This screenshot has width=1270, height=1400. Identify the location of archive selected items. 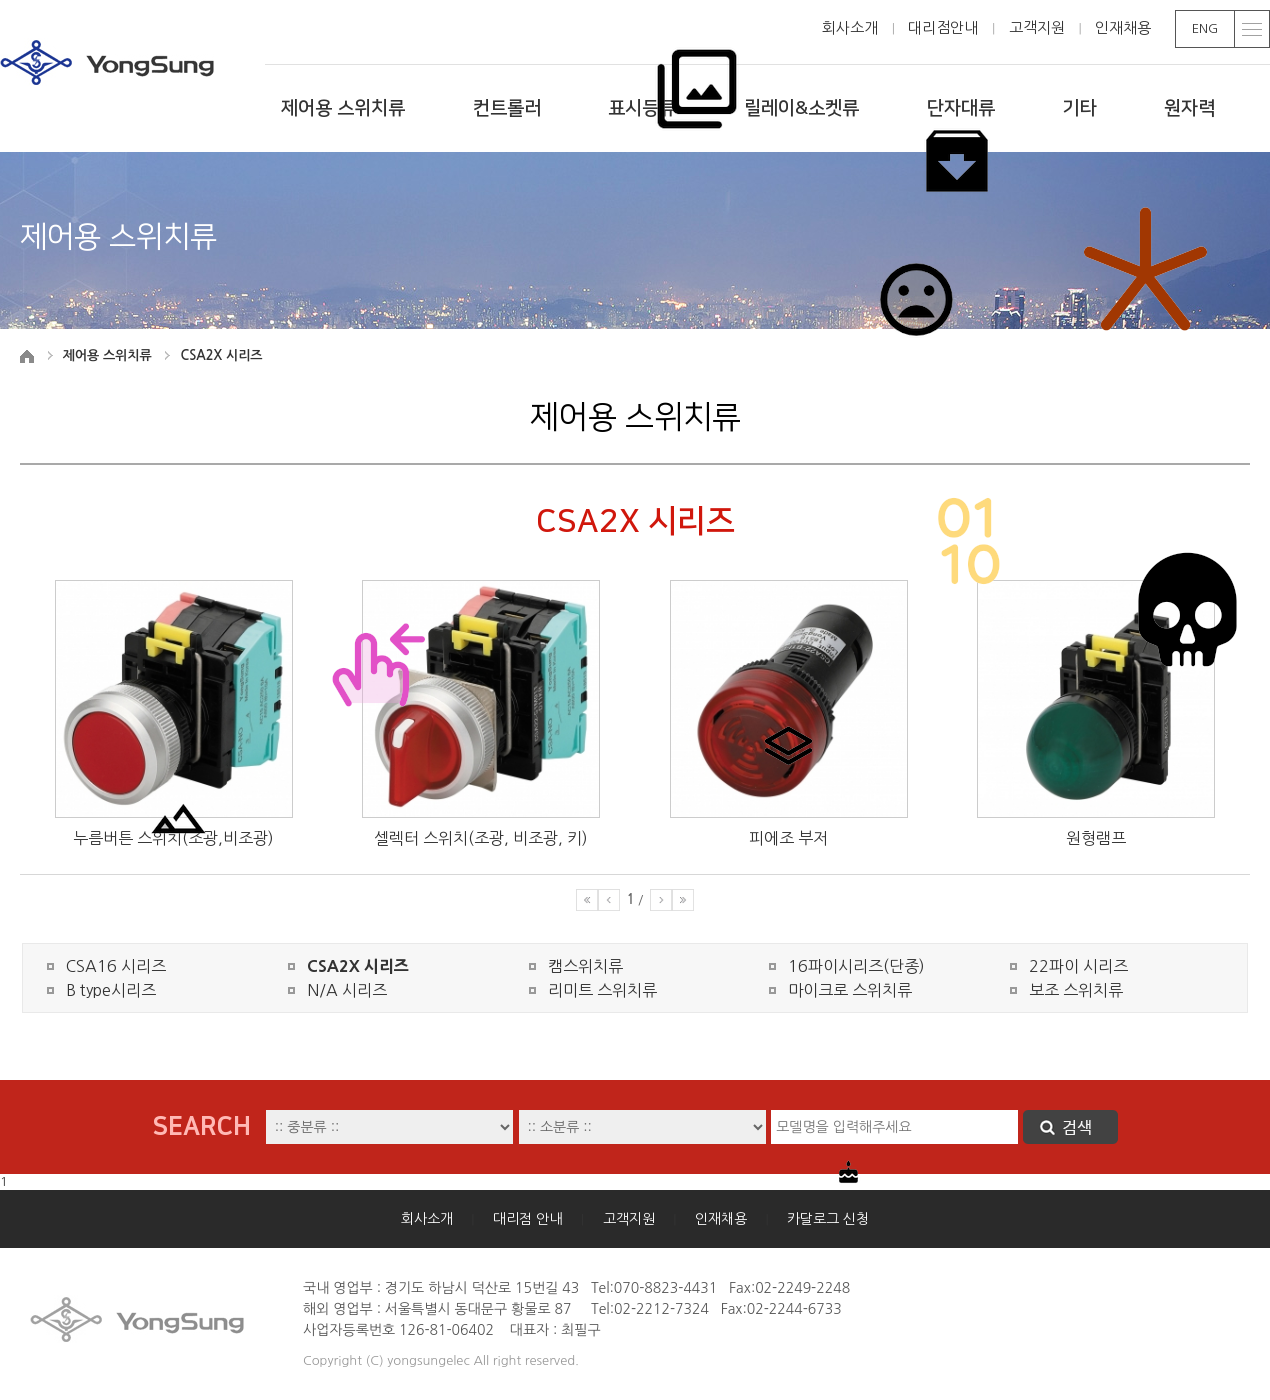
(957, 161).